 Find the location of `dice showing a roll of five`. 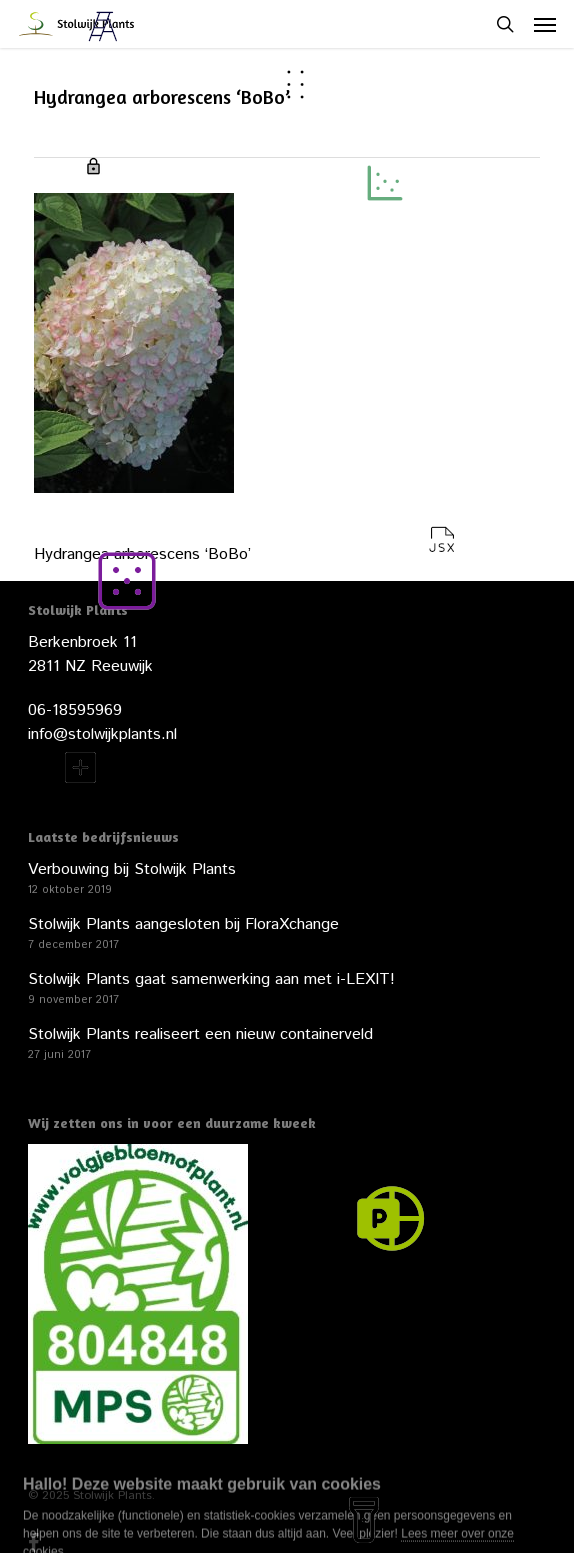

dice showing a roll of five is located at coordinates (127, 581).